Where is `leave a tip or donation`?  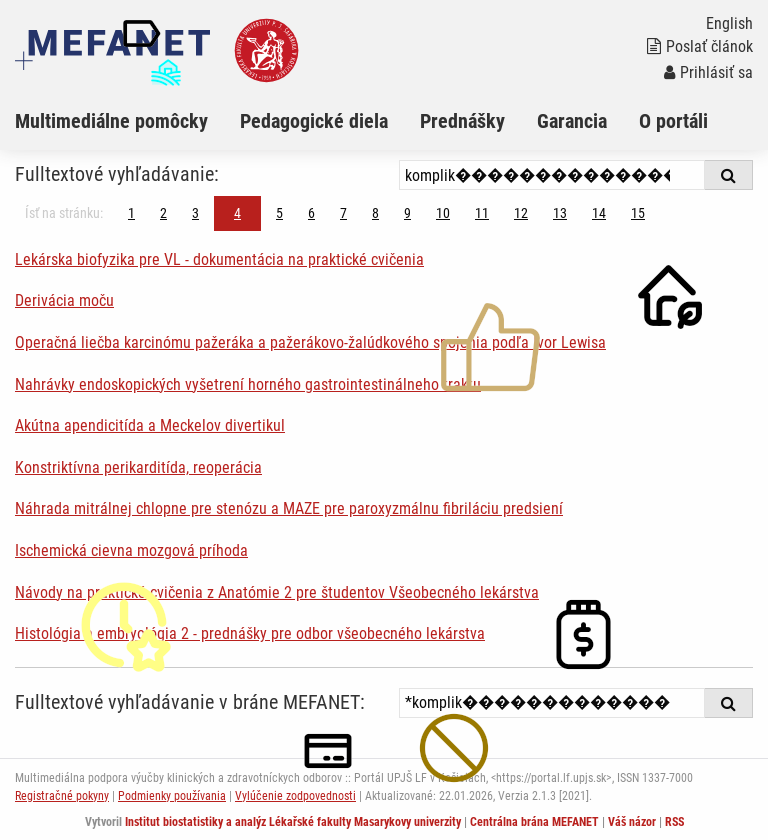
leave a tip or donation is located at coordinates (583, 634).